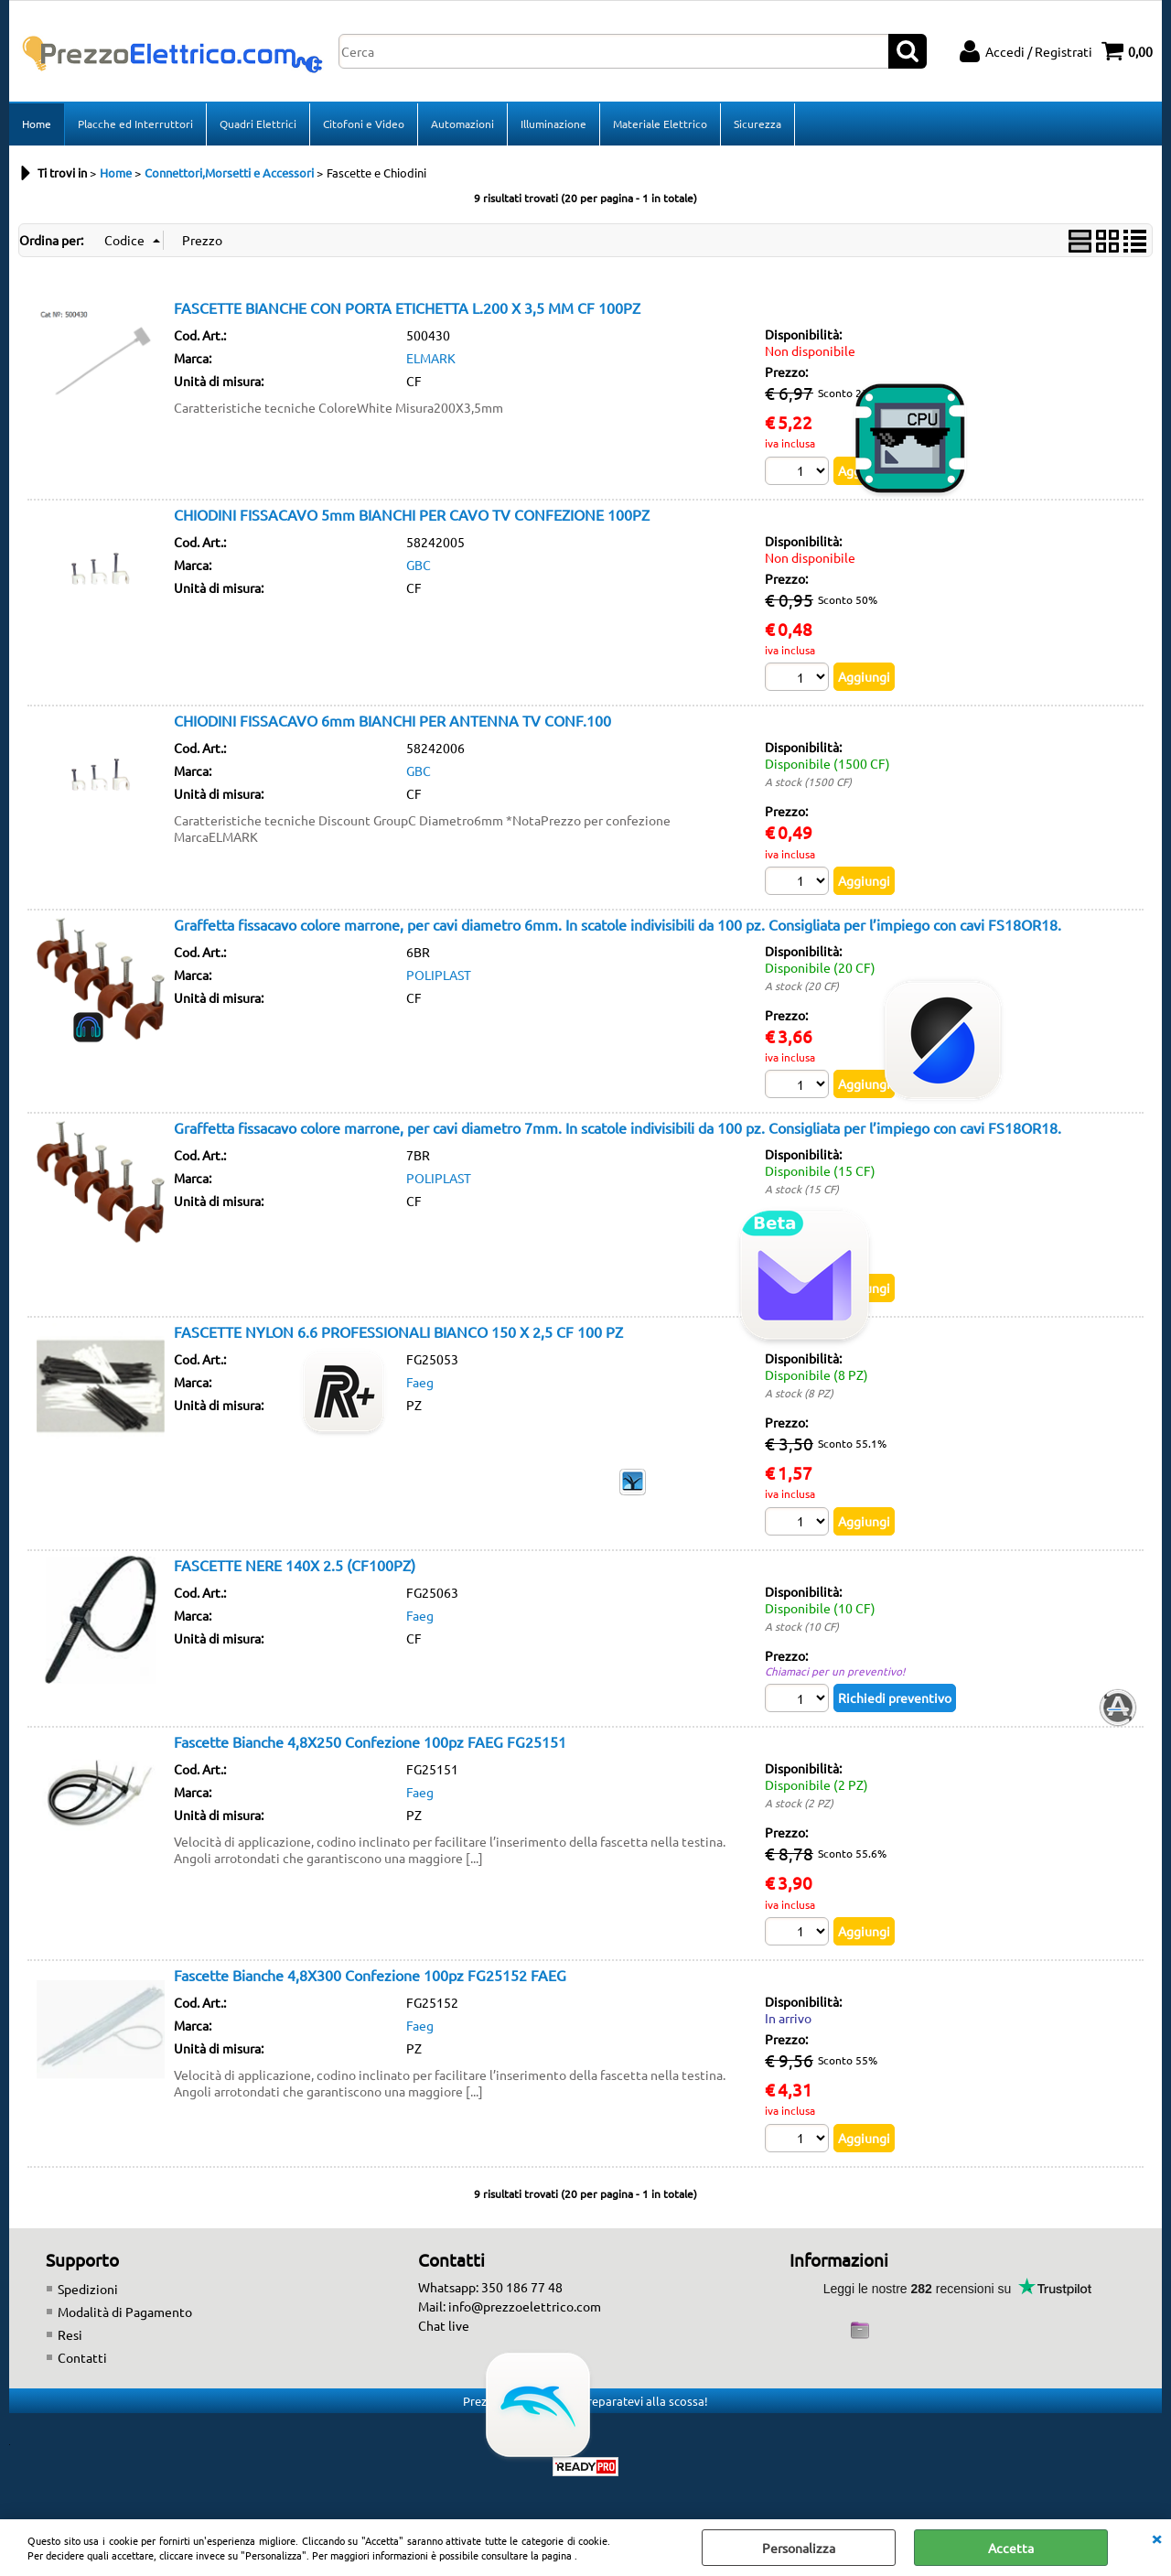 This screenshot has height=2576, width=1171. Describe the element at coordinates (343, 1391) in the screenshot. I see `open RetroPlus retro gaming app` at that location.